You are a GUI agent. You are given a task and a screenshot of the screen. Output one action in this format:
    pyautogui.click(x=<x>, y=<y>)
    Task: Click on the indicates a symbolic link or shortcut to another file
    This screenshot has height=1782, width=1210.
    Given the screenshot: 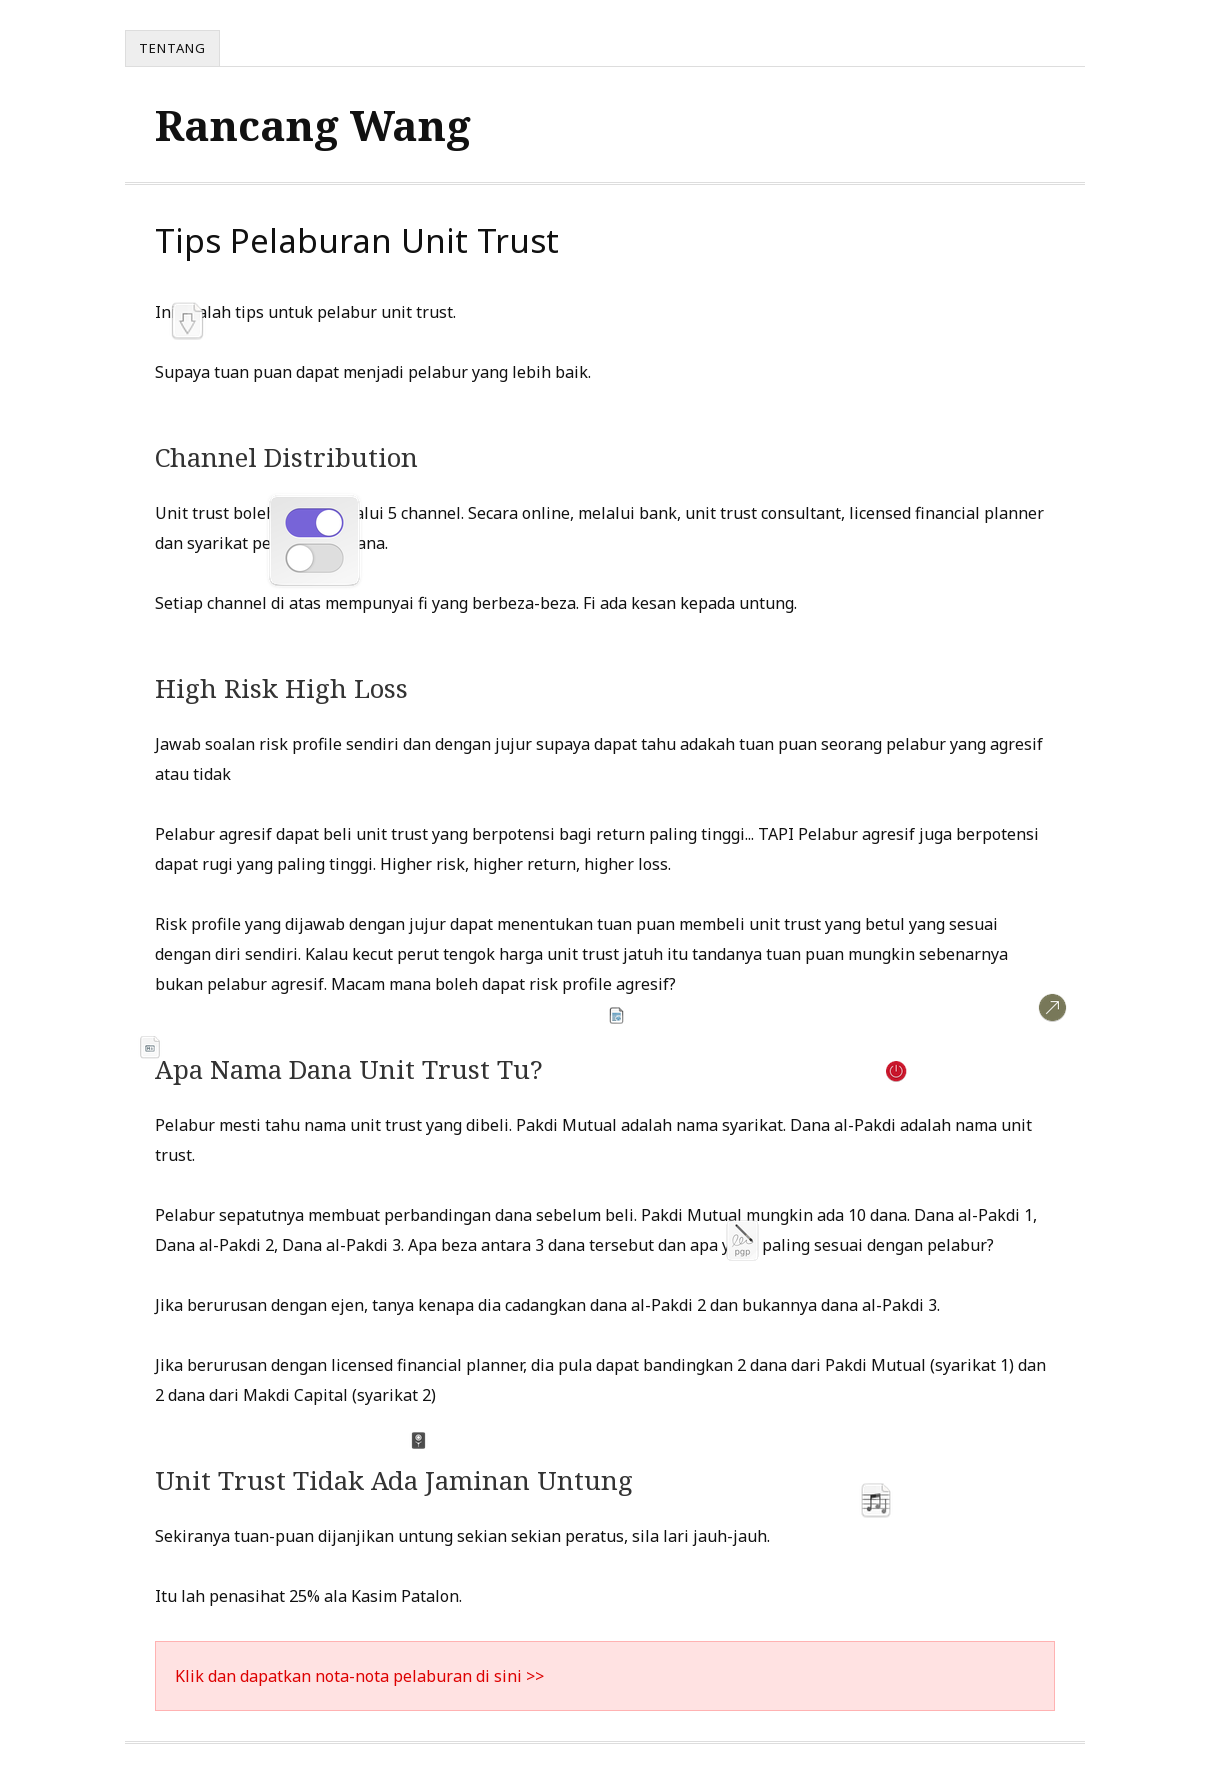 What is the action you would take?
    pyautogui.click(x=1052, y=1007)
    